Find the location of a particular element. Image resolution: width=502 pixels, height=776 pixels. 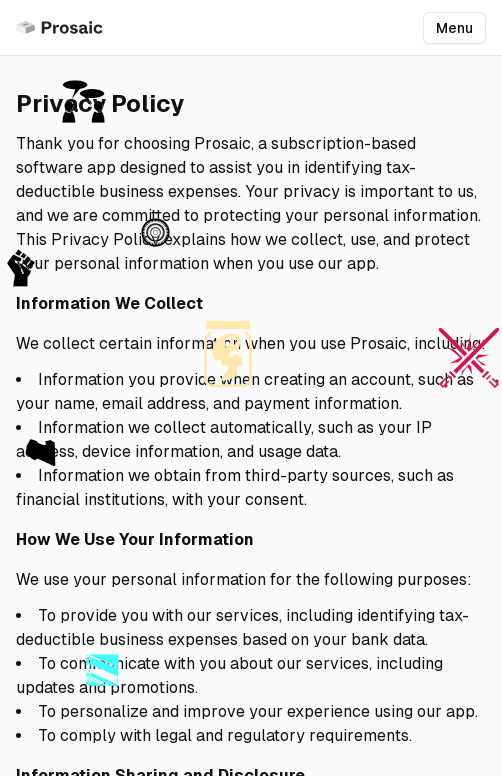

open group discussion or chat is located at coordinates (83, 101).